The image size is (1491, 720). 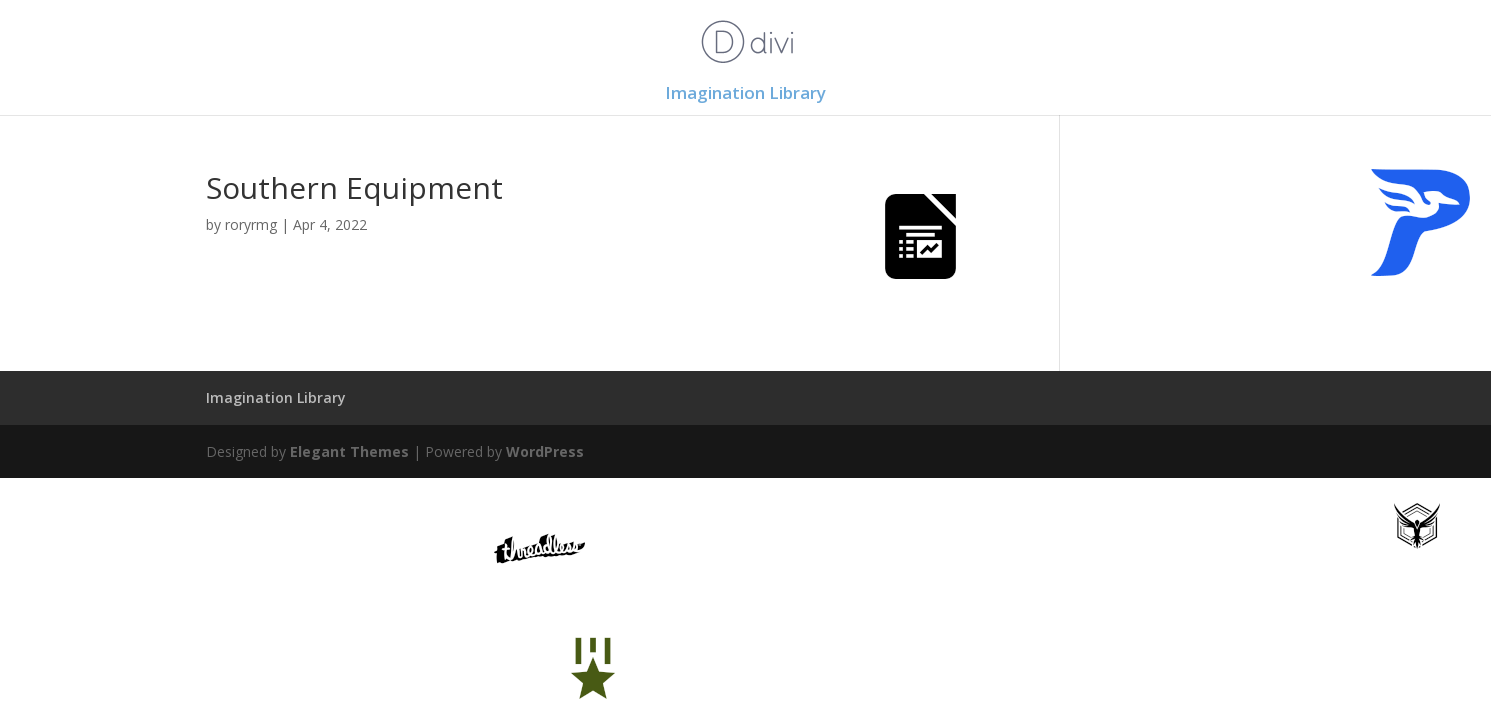 What do you see at coordinates (539, 548) in the screenshot?
I see `visit the Threadless website or app` at bounding box center [539, 548].